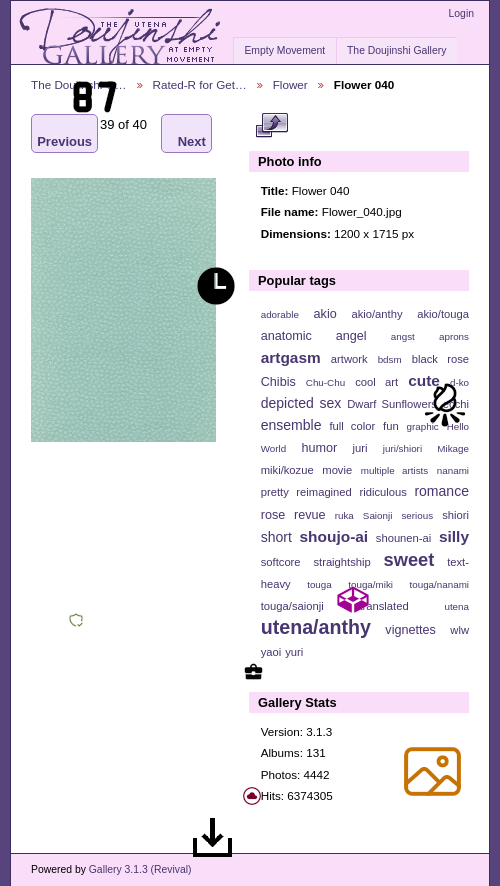 This screenshot has height=886, width=500. Describe the element at coordinates (212, 837) in the screenshot. I see `download file to device` at that location.